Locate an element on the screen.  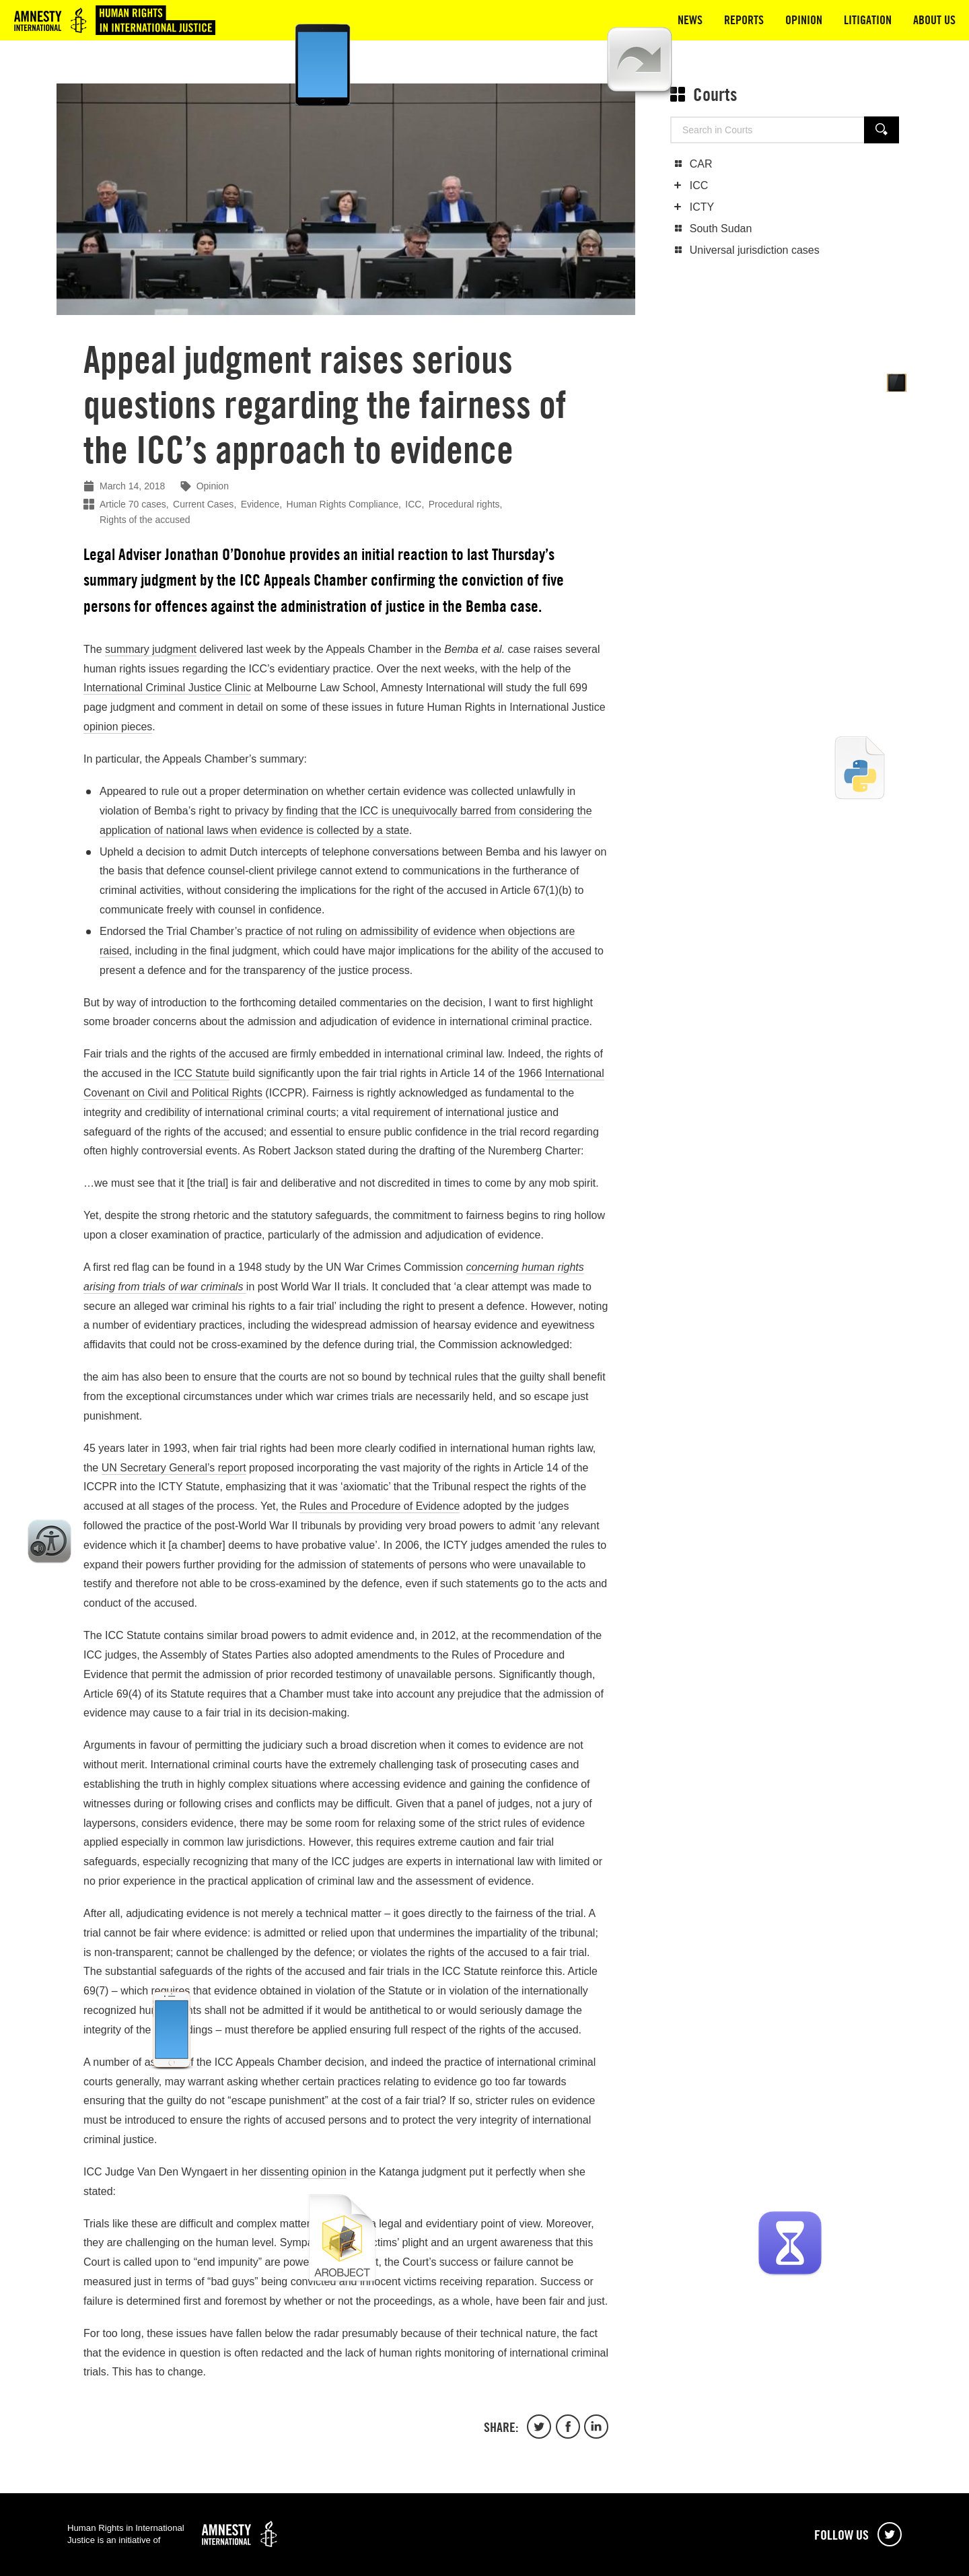
view screen time usage and statistics is located at coordinates (790, 2243).